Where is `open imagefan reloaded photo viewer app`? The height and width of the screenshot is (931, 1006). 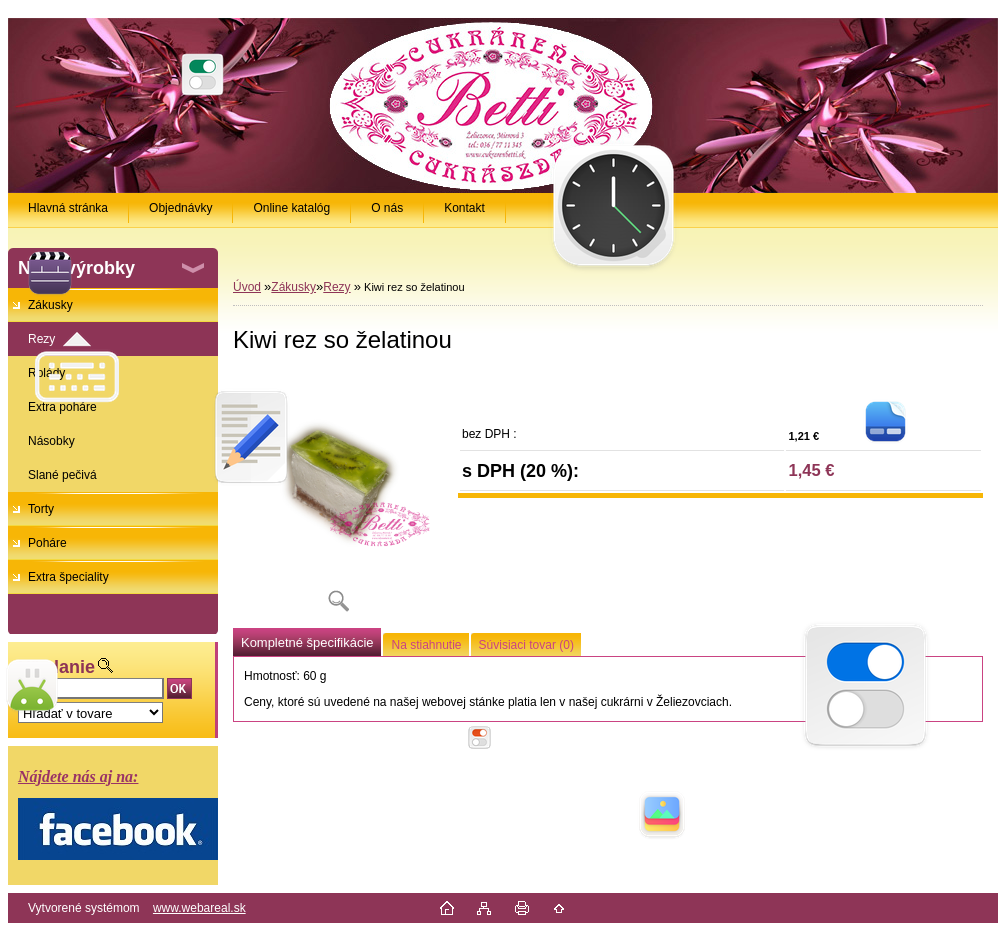 open imagefan reloaded photo viewer app is located at coordinates (662, 814).